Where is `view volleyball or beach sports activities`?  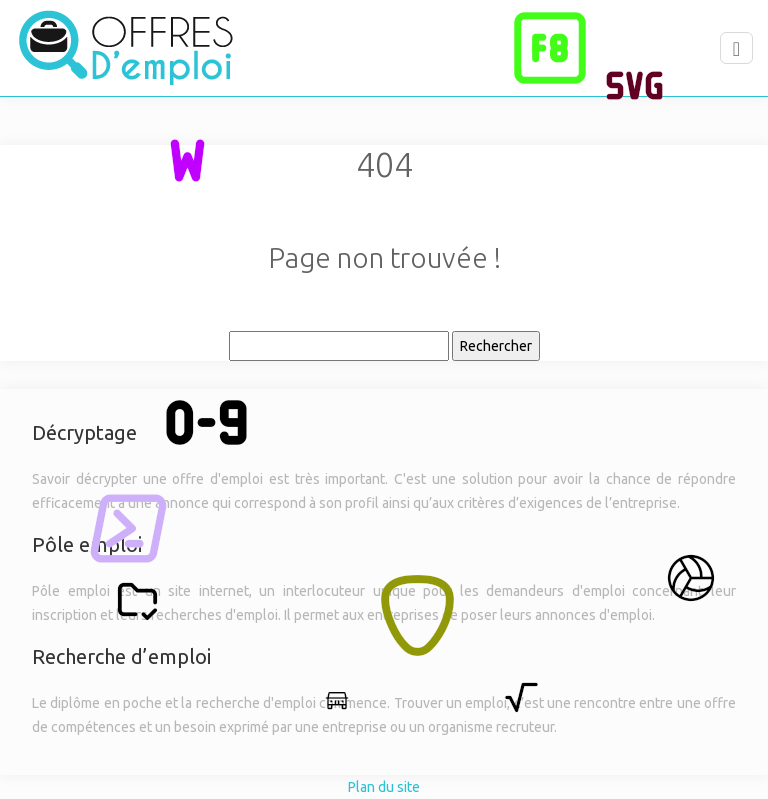 view volleyball or beach sports activities is located at coordinates (691, 578).